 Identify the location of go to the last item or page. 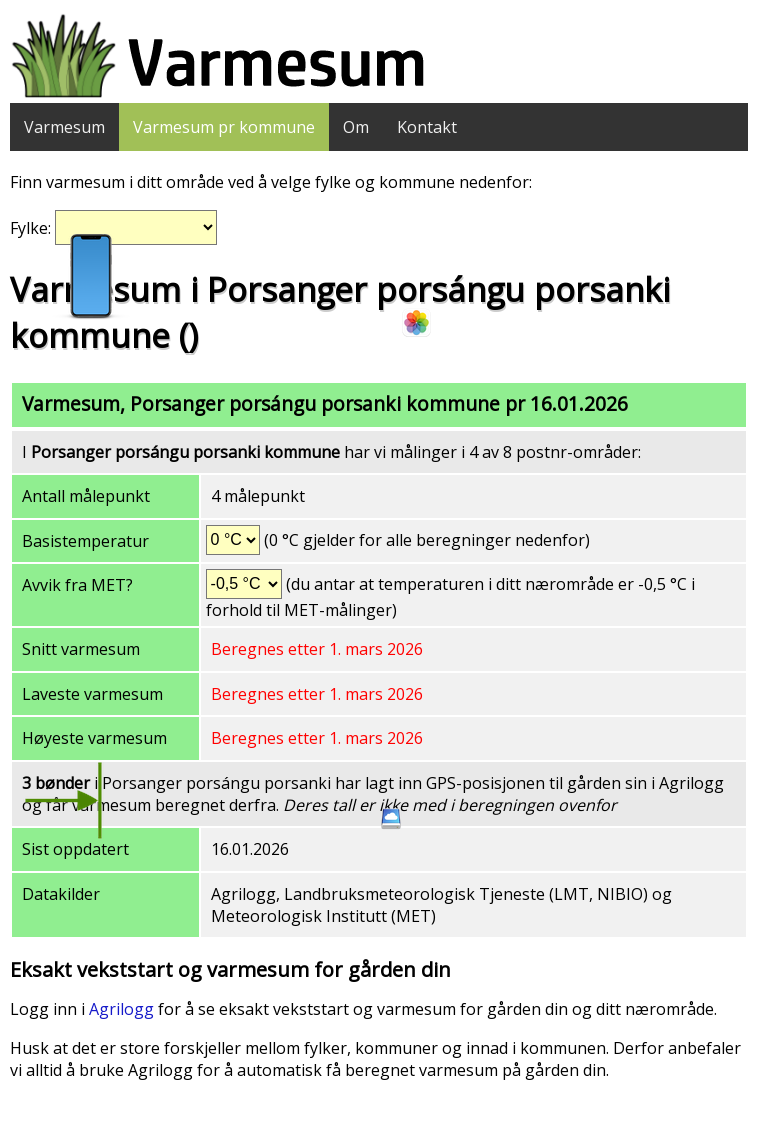
(63, 800).